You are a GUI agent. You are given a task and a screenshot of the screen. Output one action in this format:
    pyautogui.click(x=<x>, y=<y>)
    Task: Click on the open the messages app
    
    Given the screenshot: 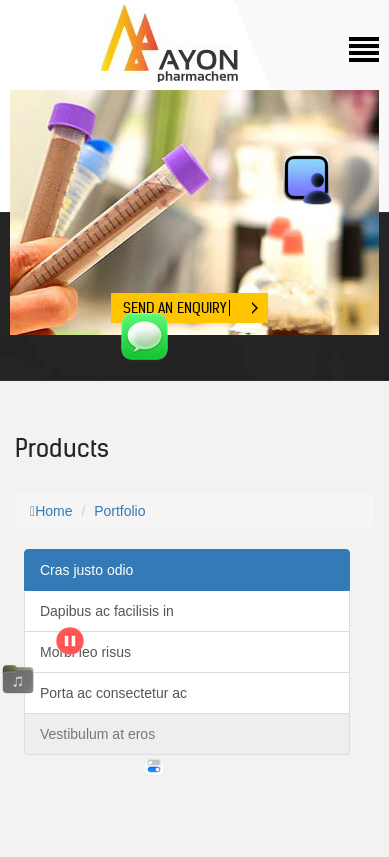 What is the action you would take?
    pyautogui.click(x=144, y=336)
    